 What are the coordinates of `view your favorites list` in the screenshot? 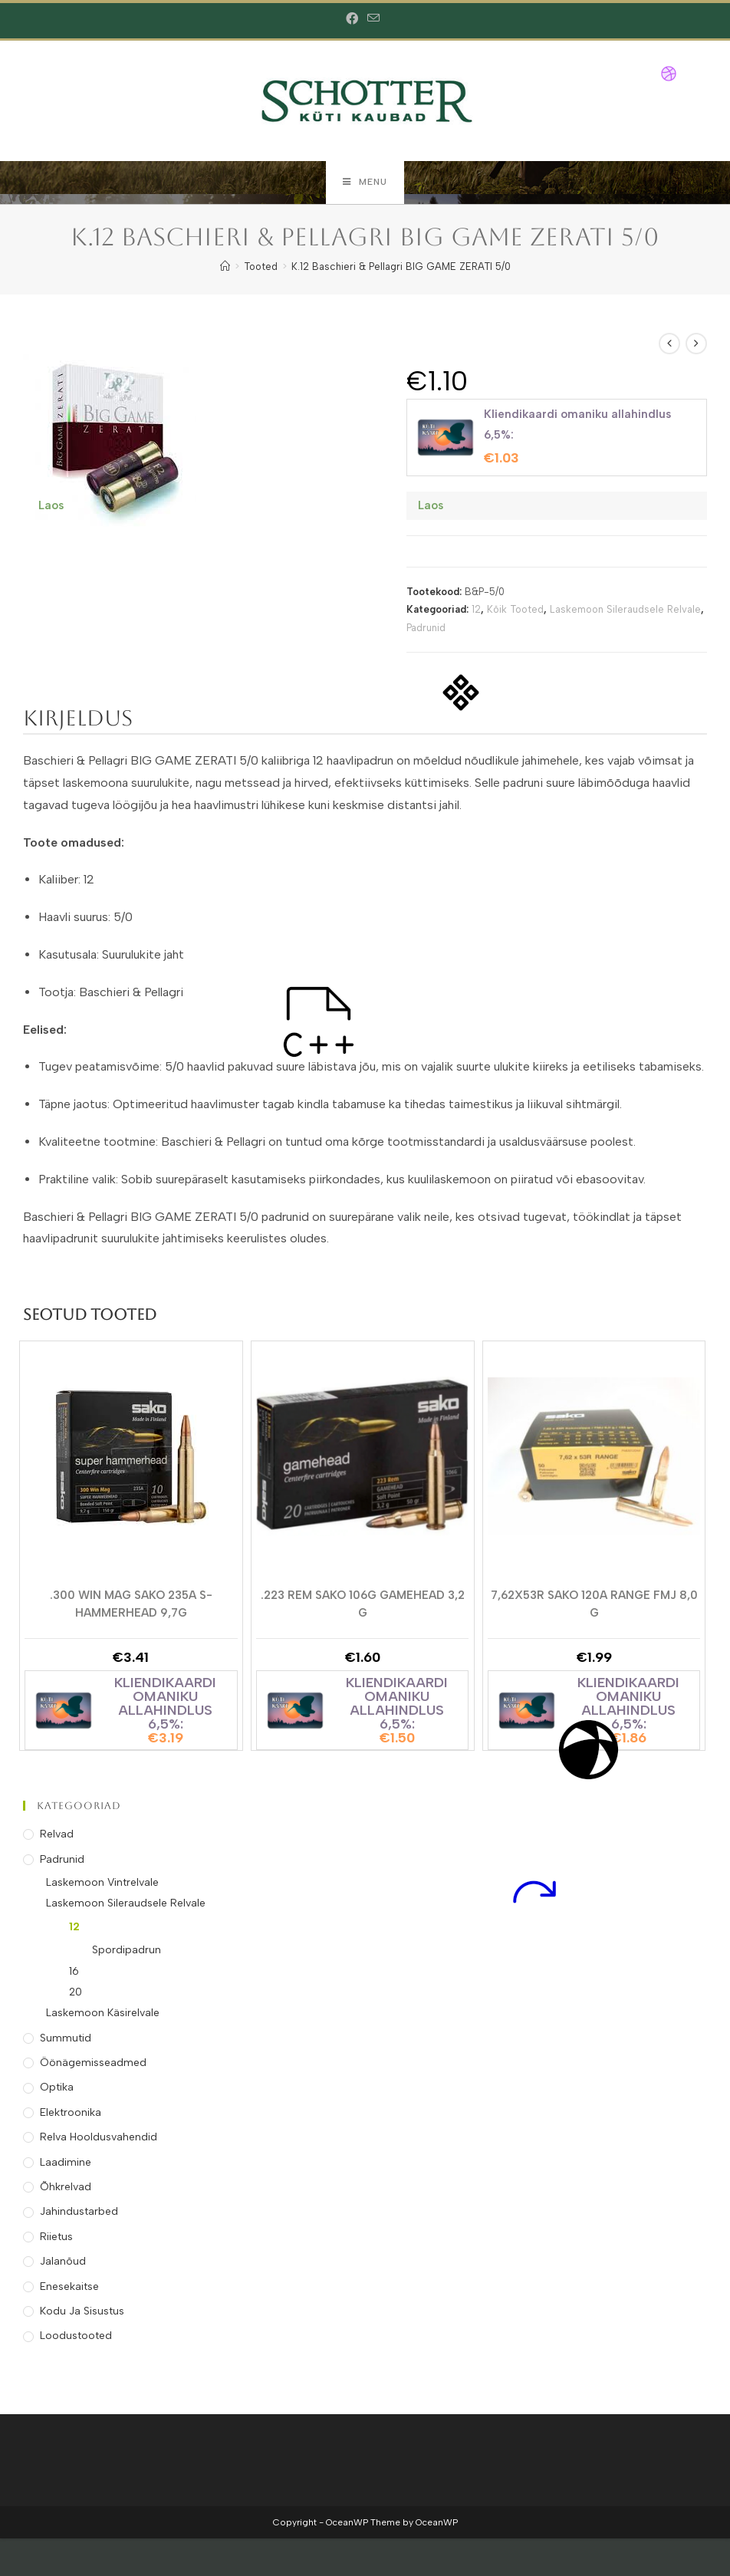 It's located at (66, 2193).